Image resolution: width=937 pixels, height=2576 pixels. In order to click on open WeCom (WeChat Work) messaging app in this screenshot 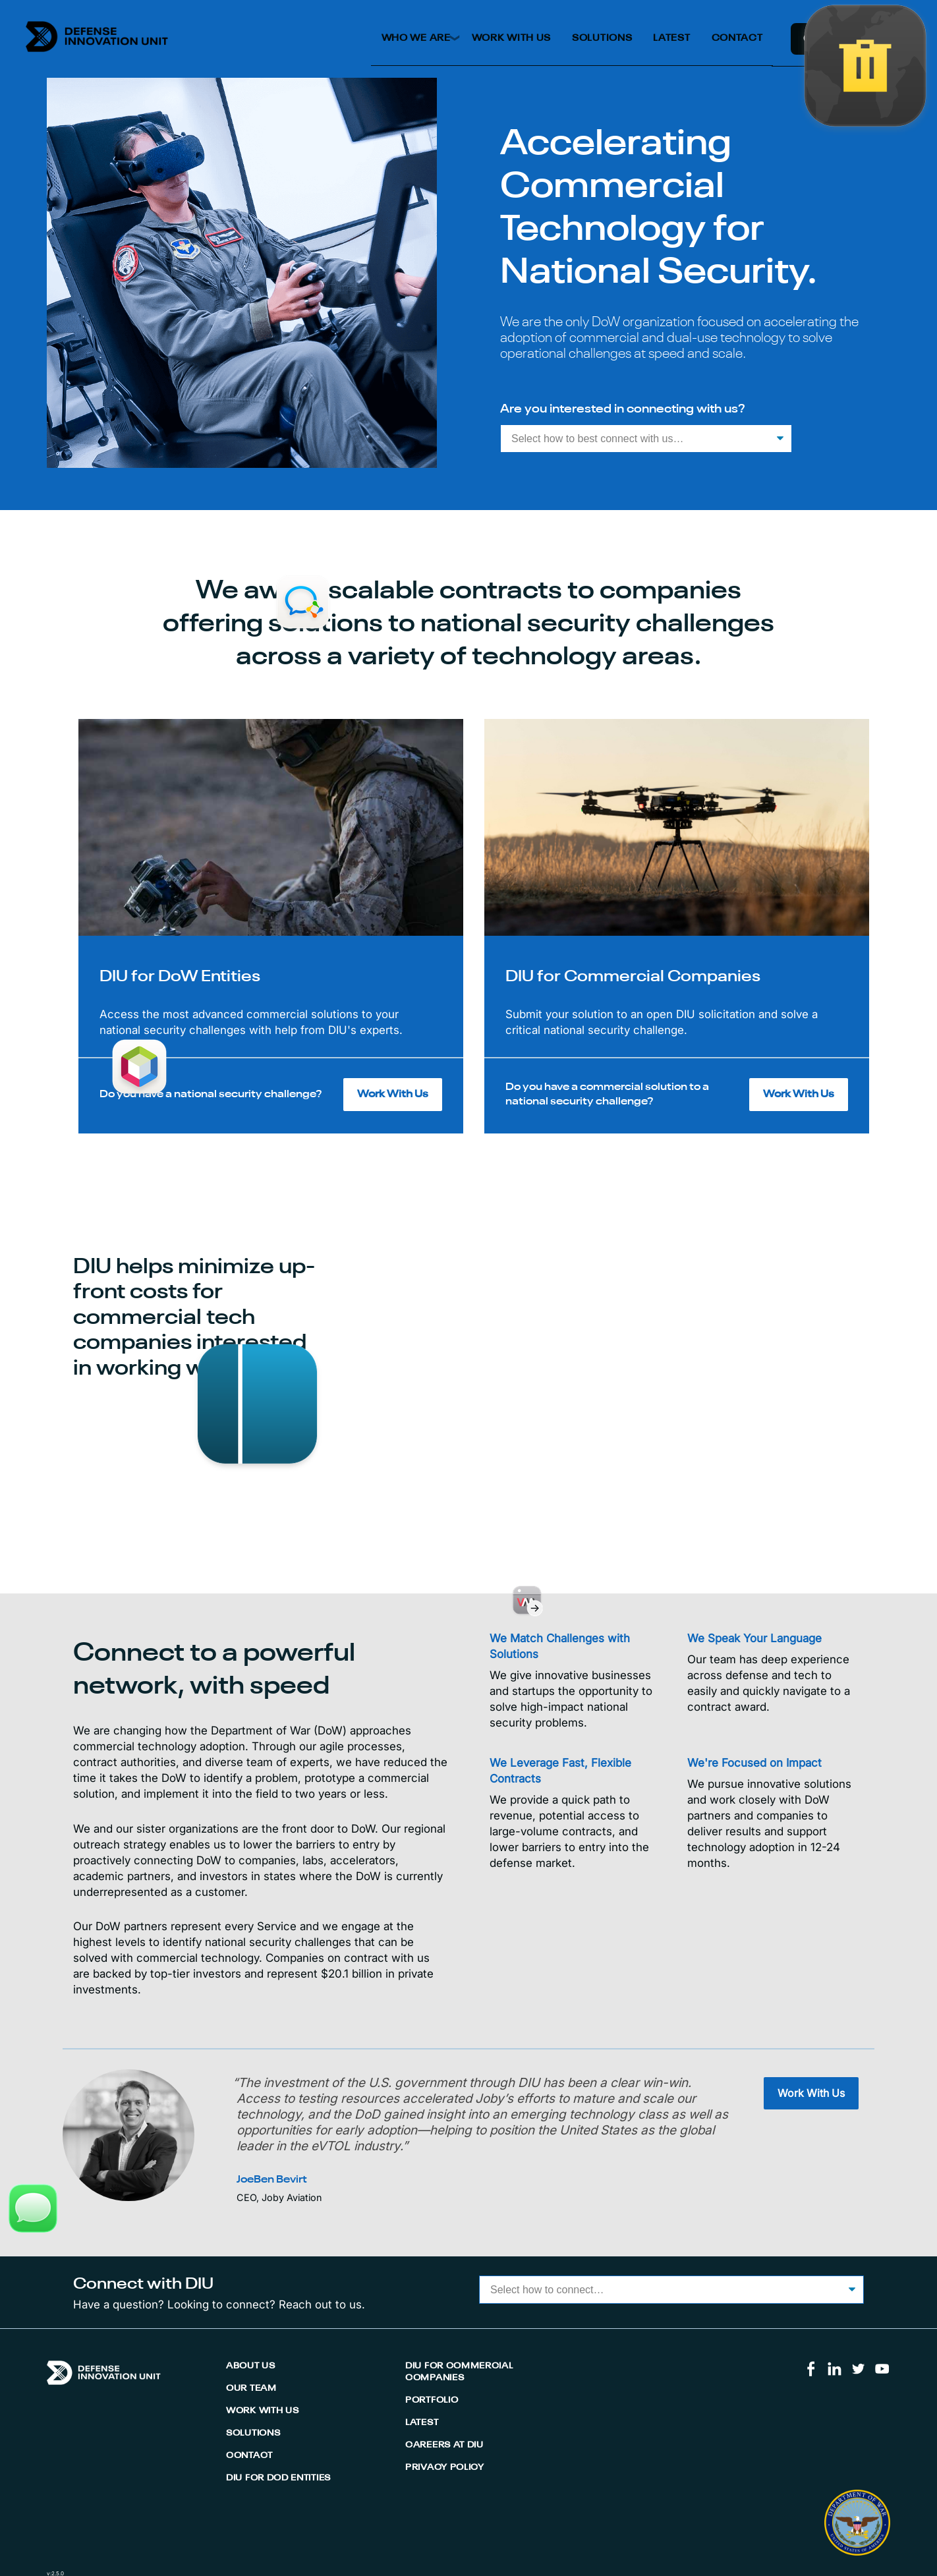, I will do `click(302, 602)`.